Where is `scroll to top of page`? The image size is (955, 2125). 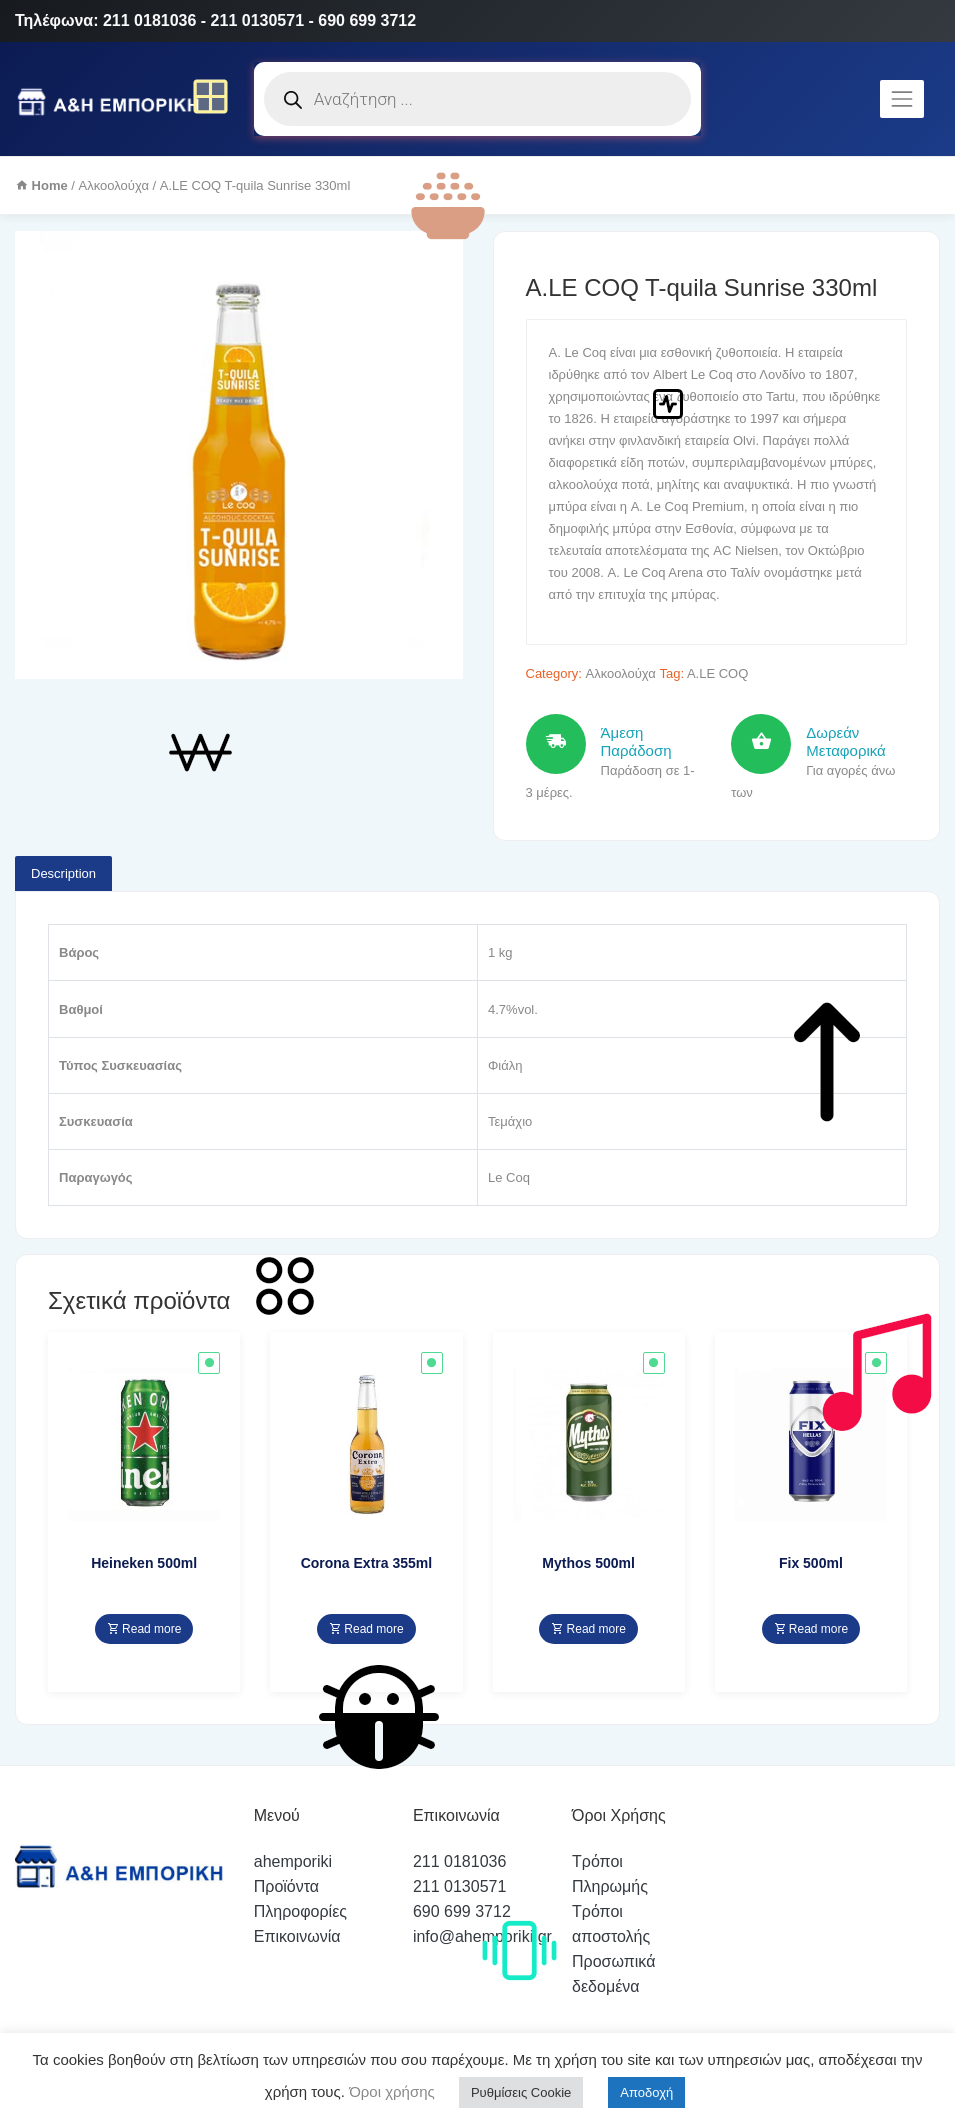
scroll to top of page is located at coordinates (827, 1062).